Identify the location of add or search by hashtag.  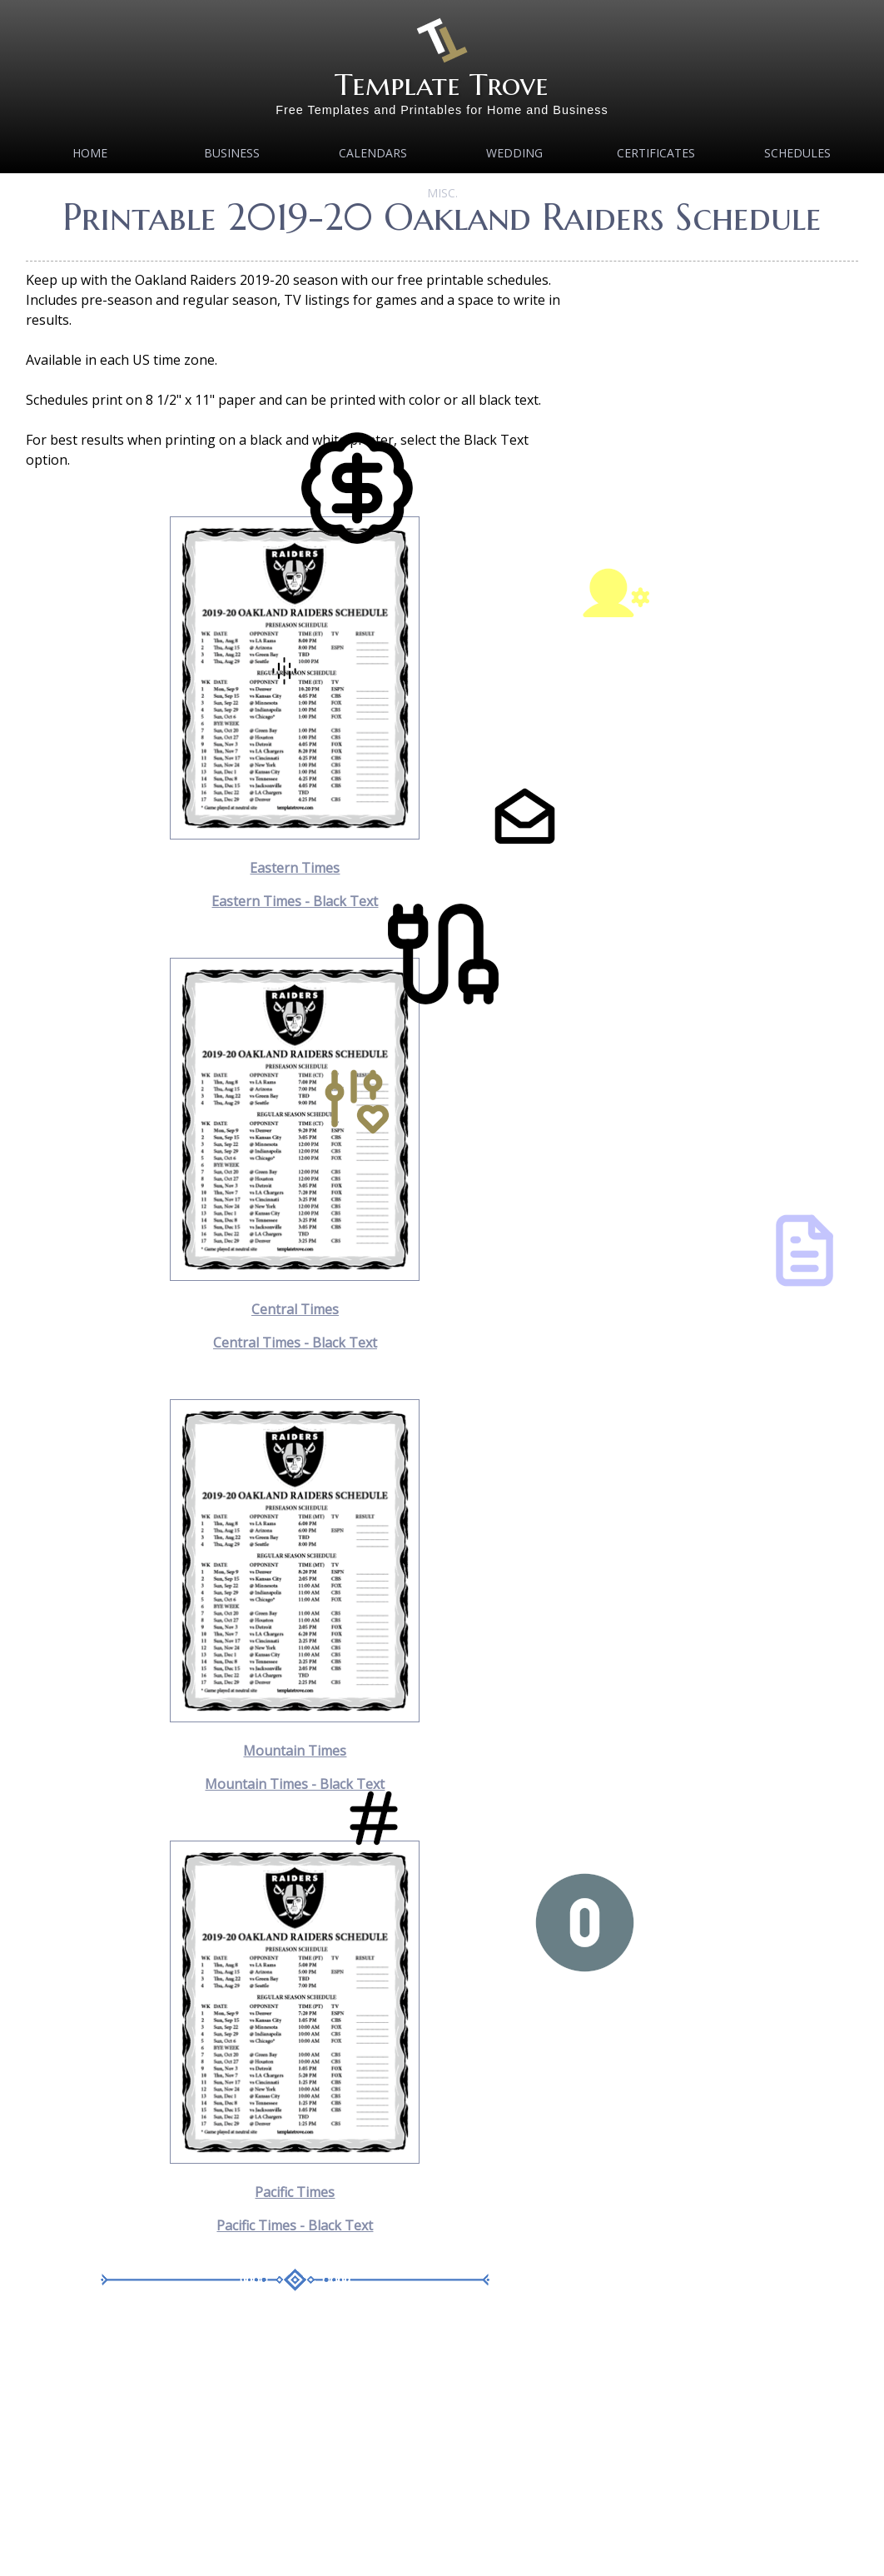
(374, 1818).